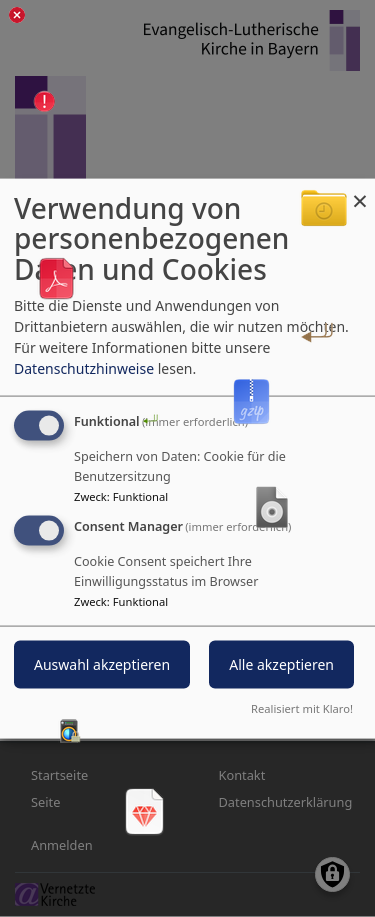  I want to click on reply to all recipients of an email, so click(316, 332).